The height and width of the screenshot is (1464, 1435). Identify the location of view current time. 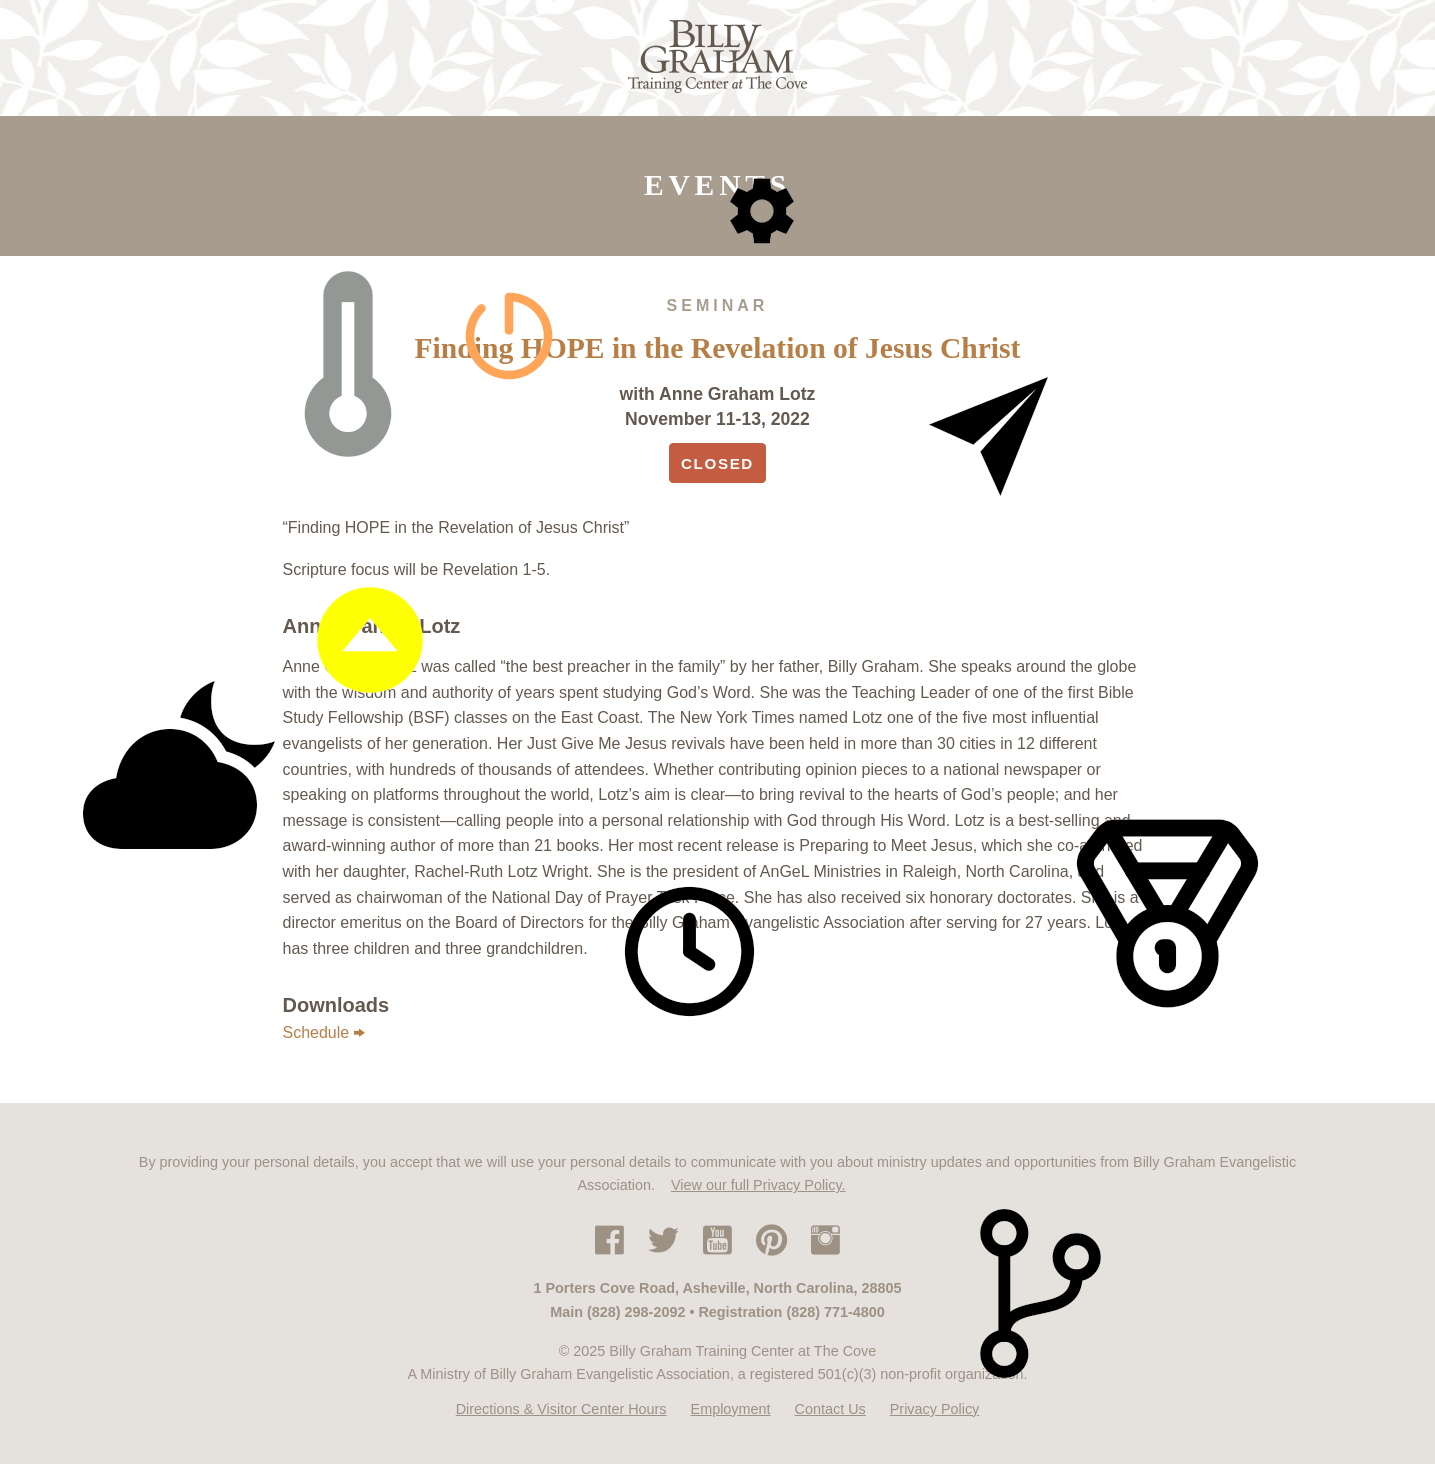
(689, 951).